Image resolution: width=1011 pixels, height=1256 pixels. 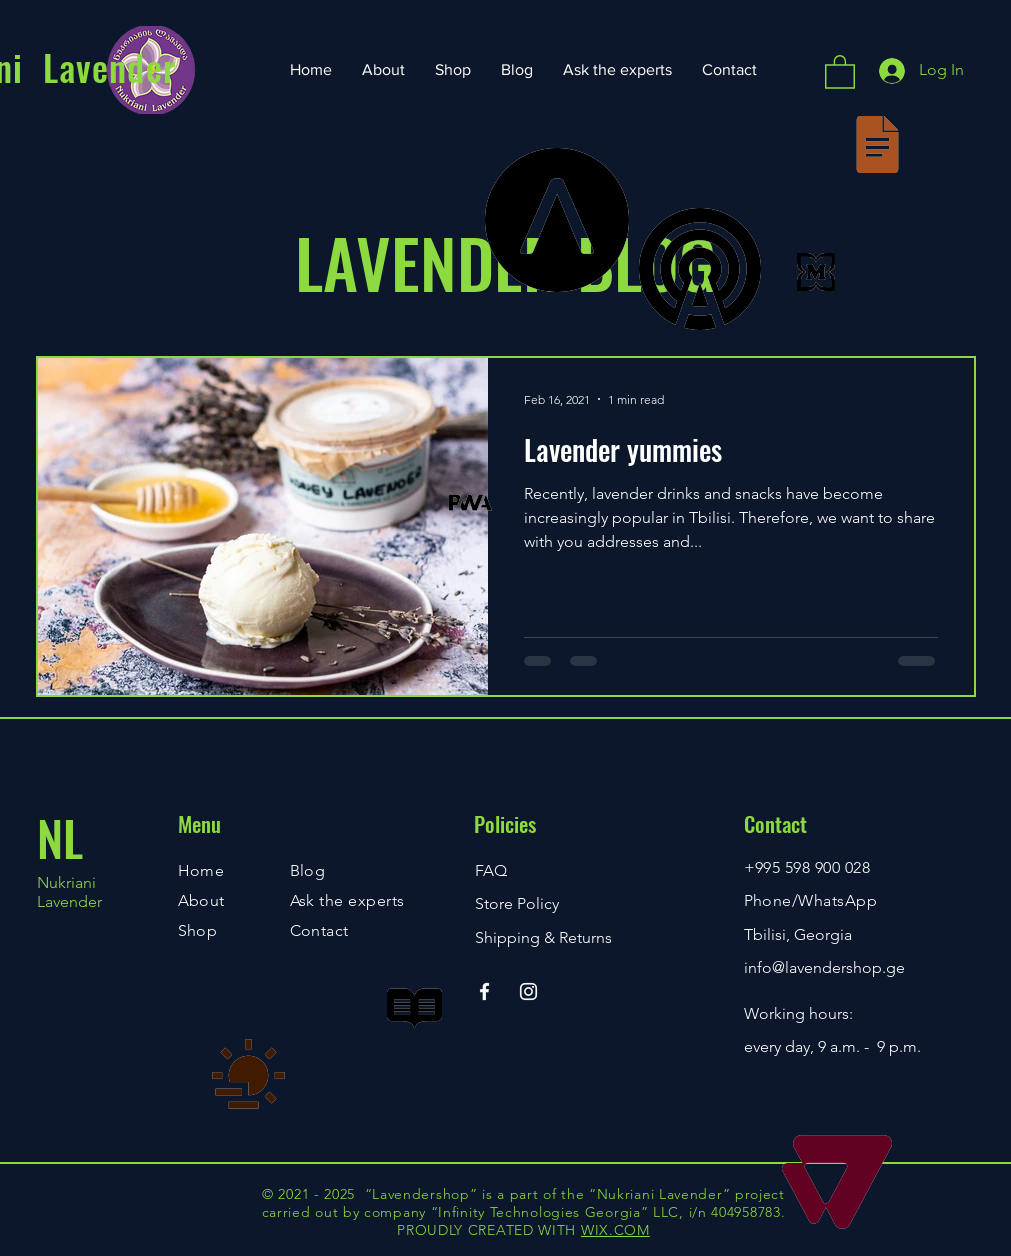 What do you see at coordinates (837, 1182) in the screenshot?
I see `visit the VTEX website or platform` at bounding box center [837, 1182].